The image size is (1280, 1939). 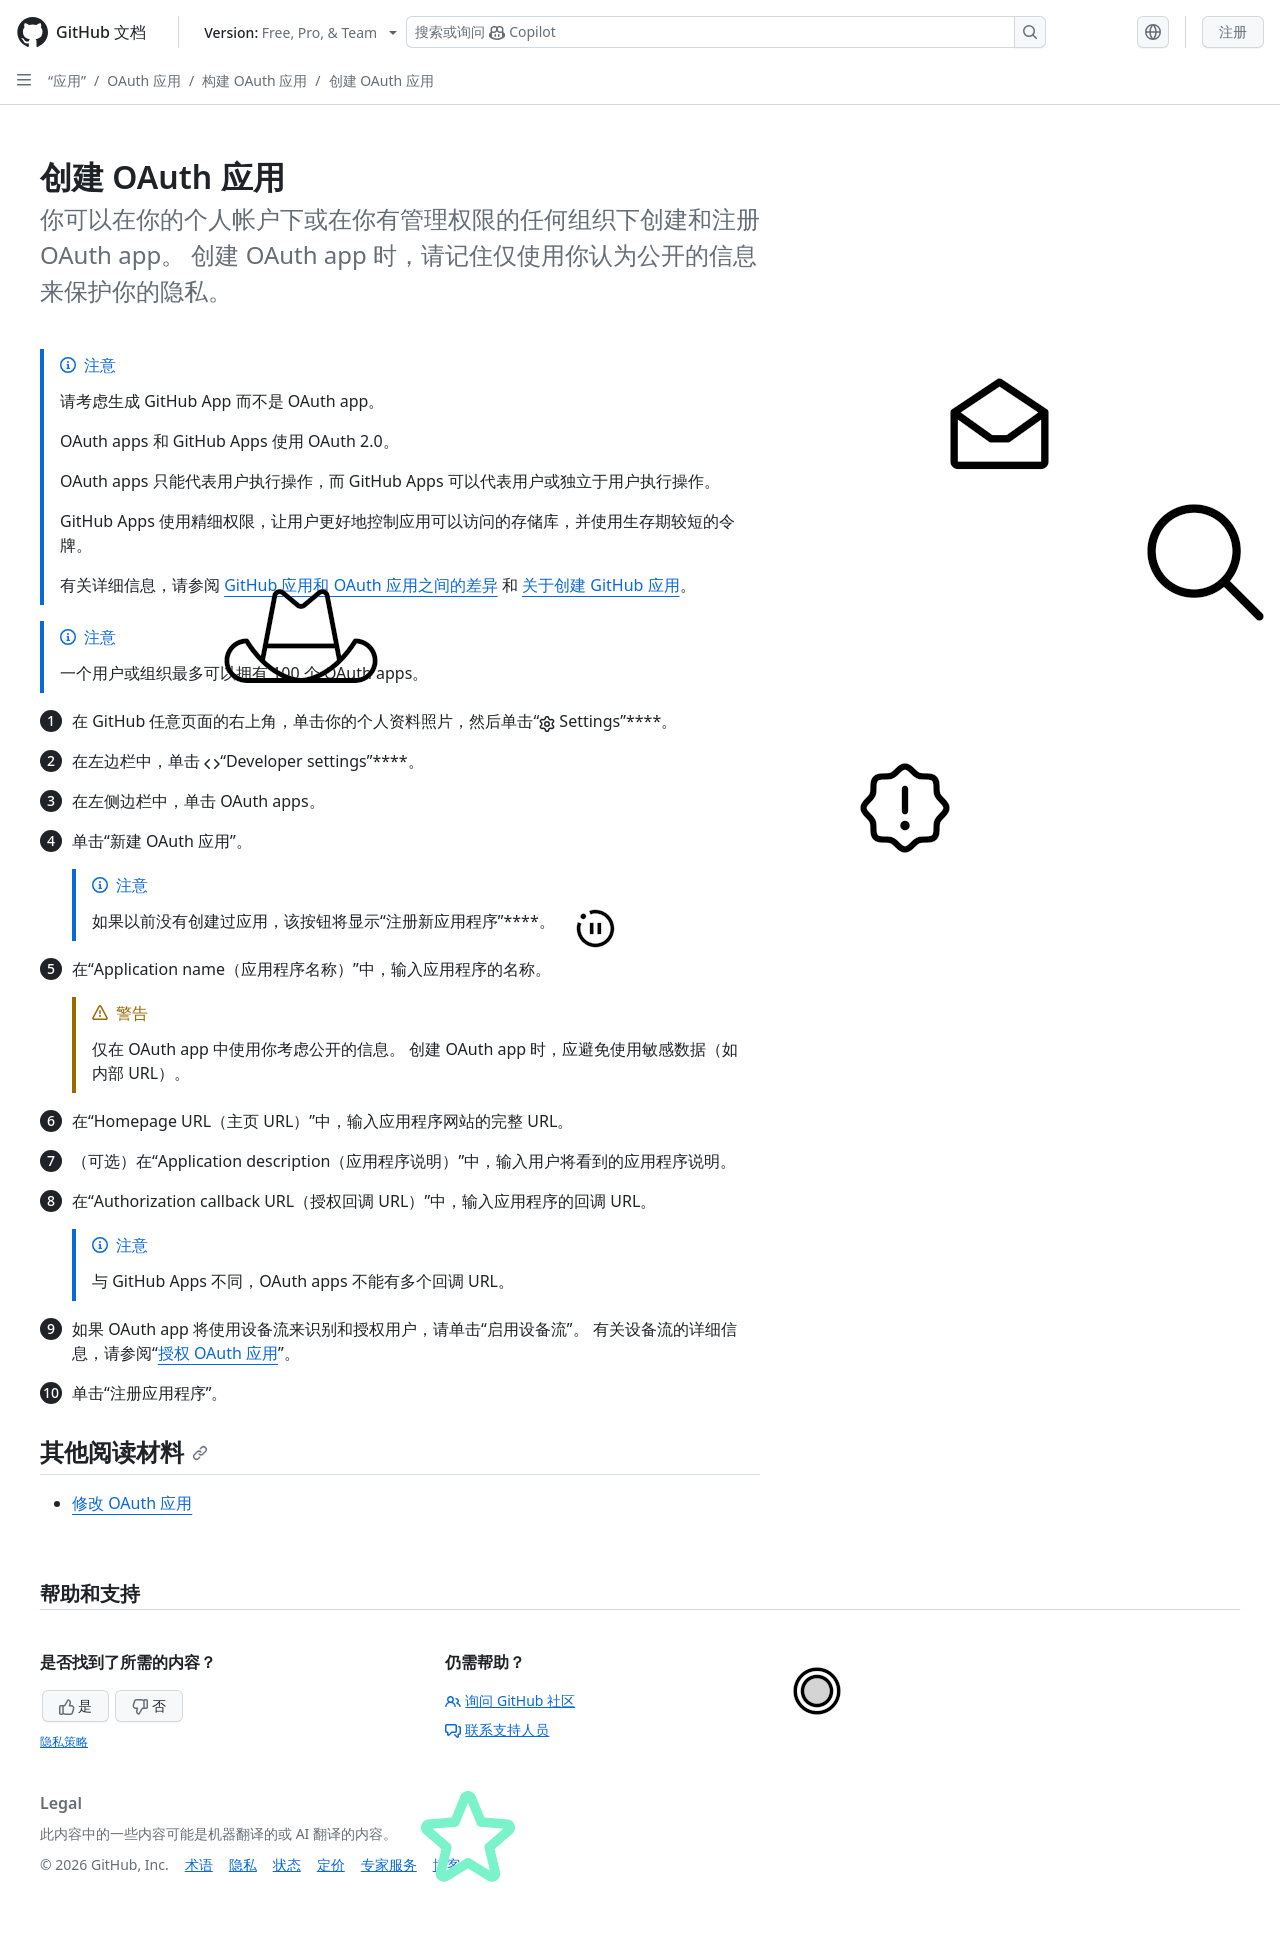 What do you see at coordinates (817, 1691) in the screenshot?
I see `start recording audio or video` at bounding box center [817, 1691].